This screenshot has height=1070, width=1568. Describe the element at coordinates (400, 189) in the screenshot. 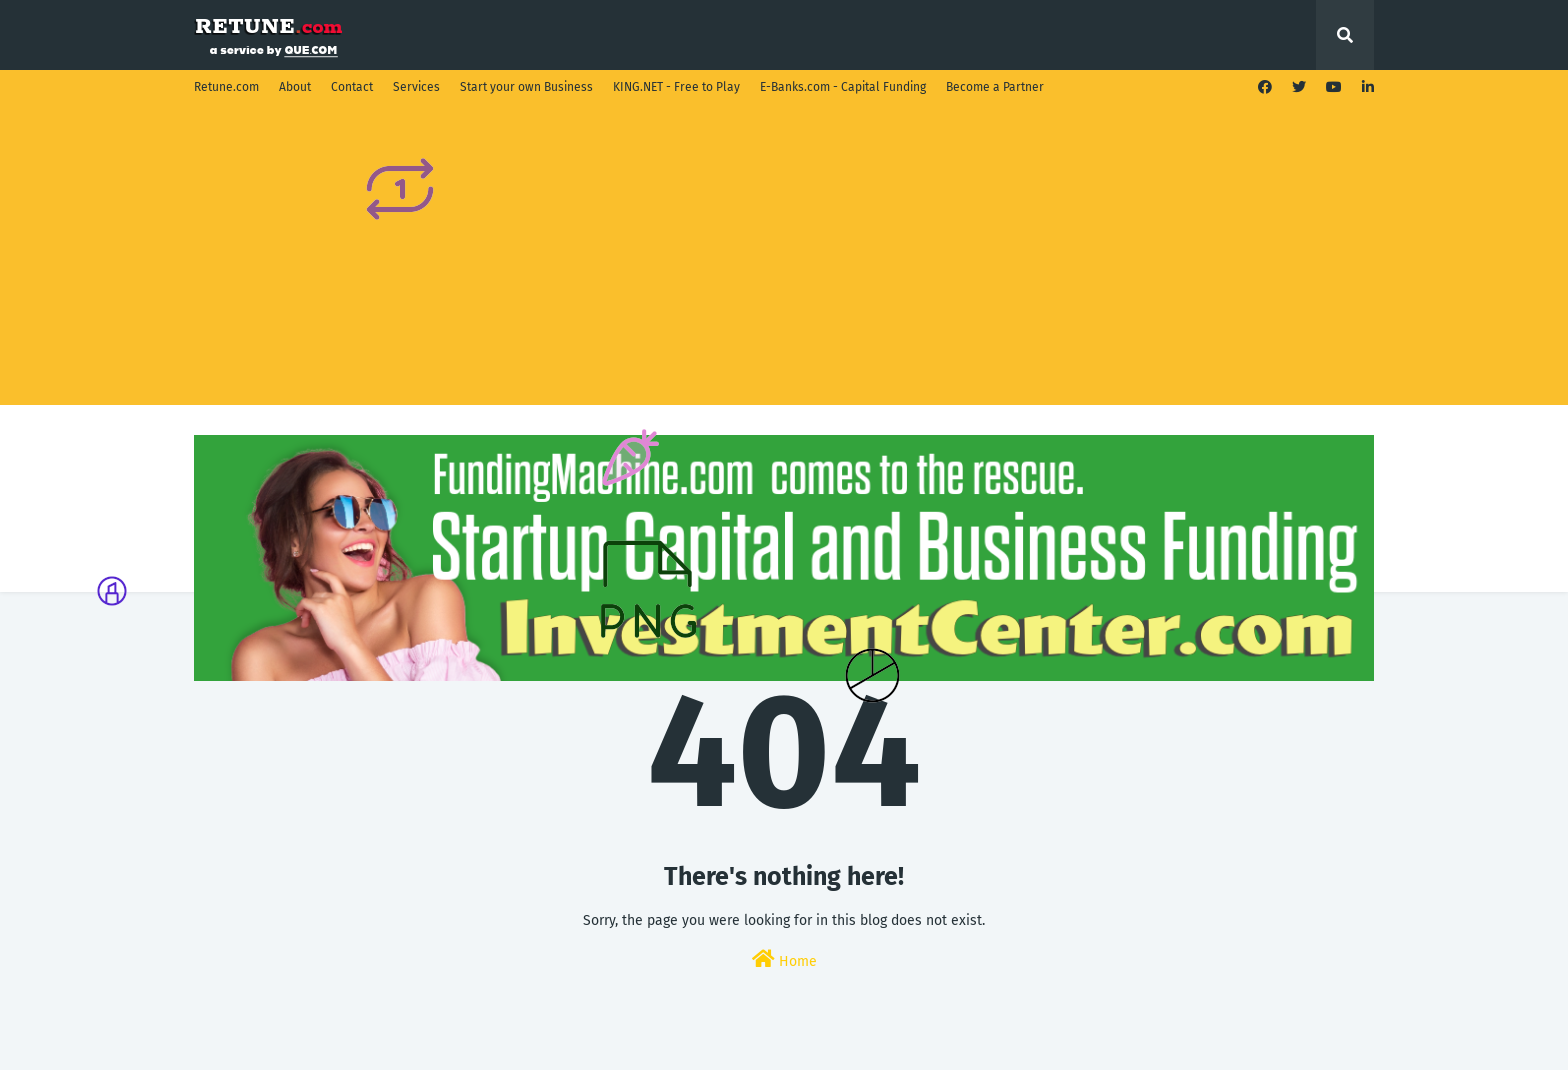

I see `repeat current track once` at that location.